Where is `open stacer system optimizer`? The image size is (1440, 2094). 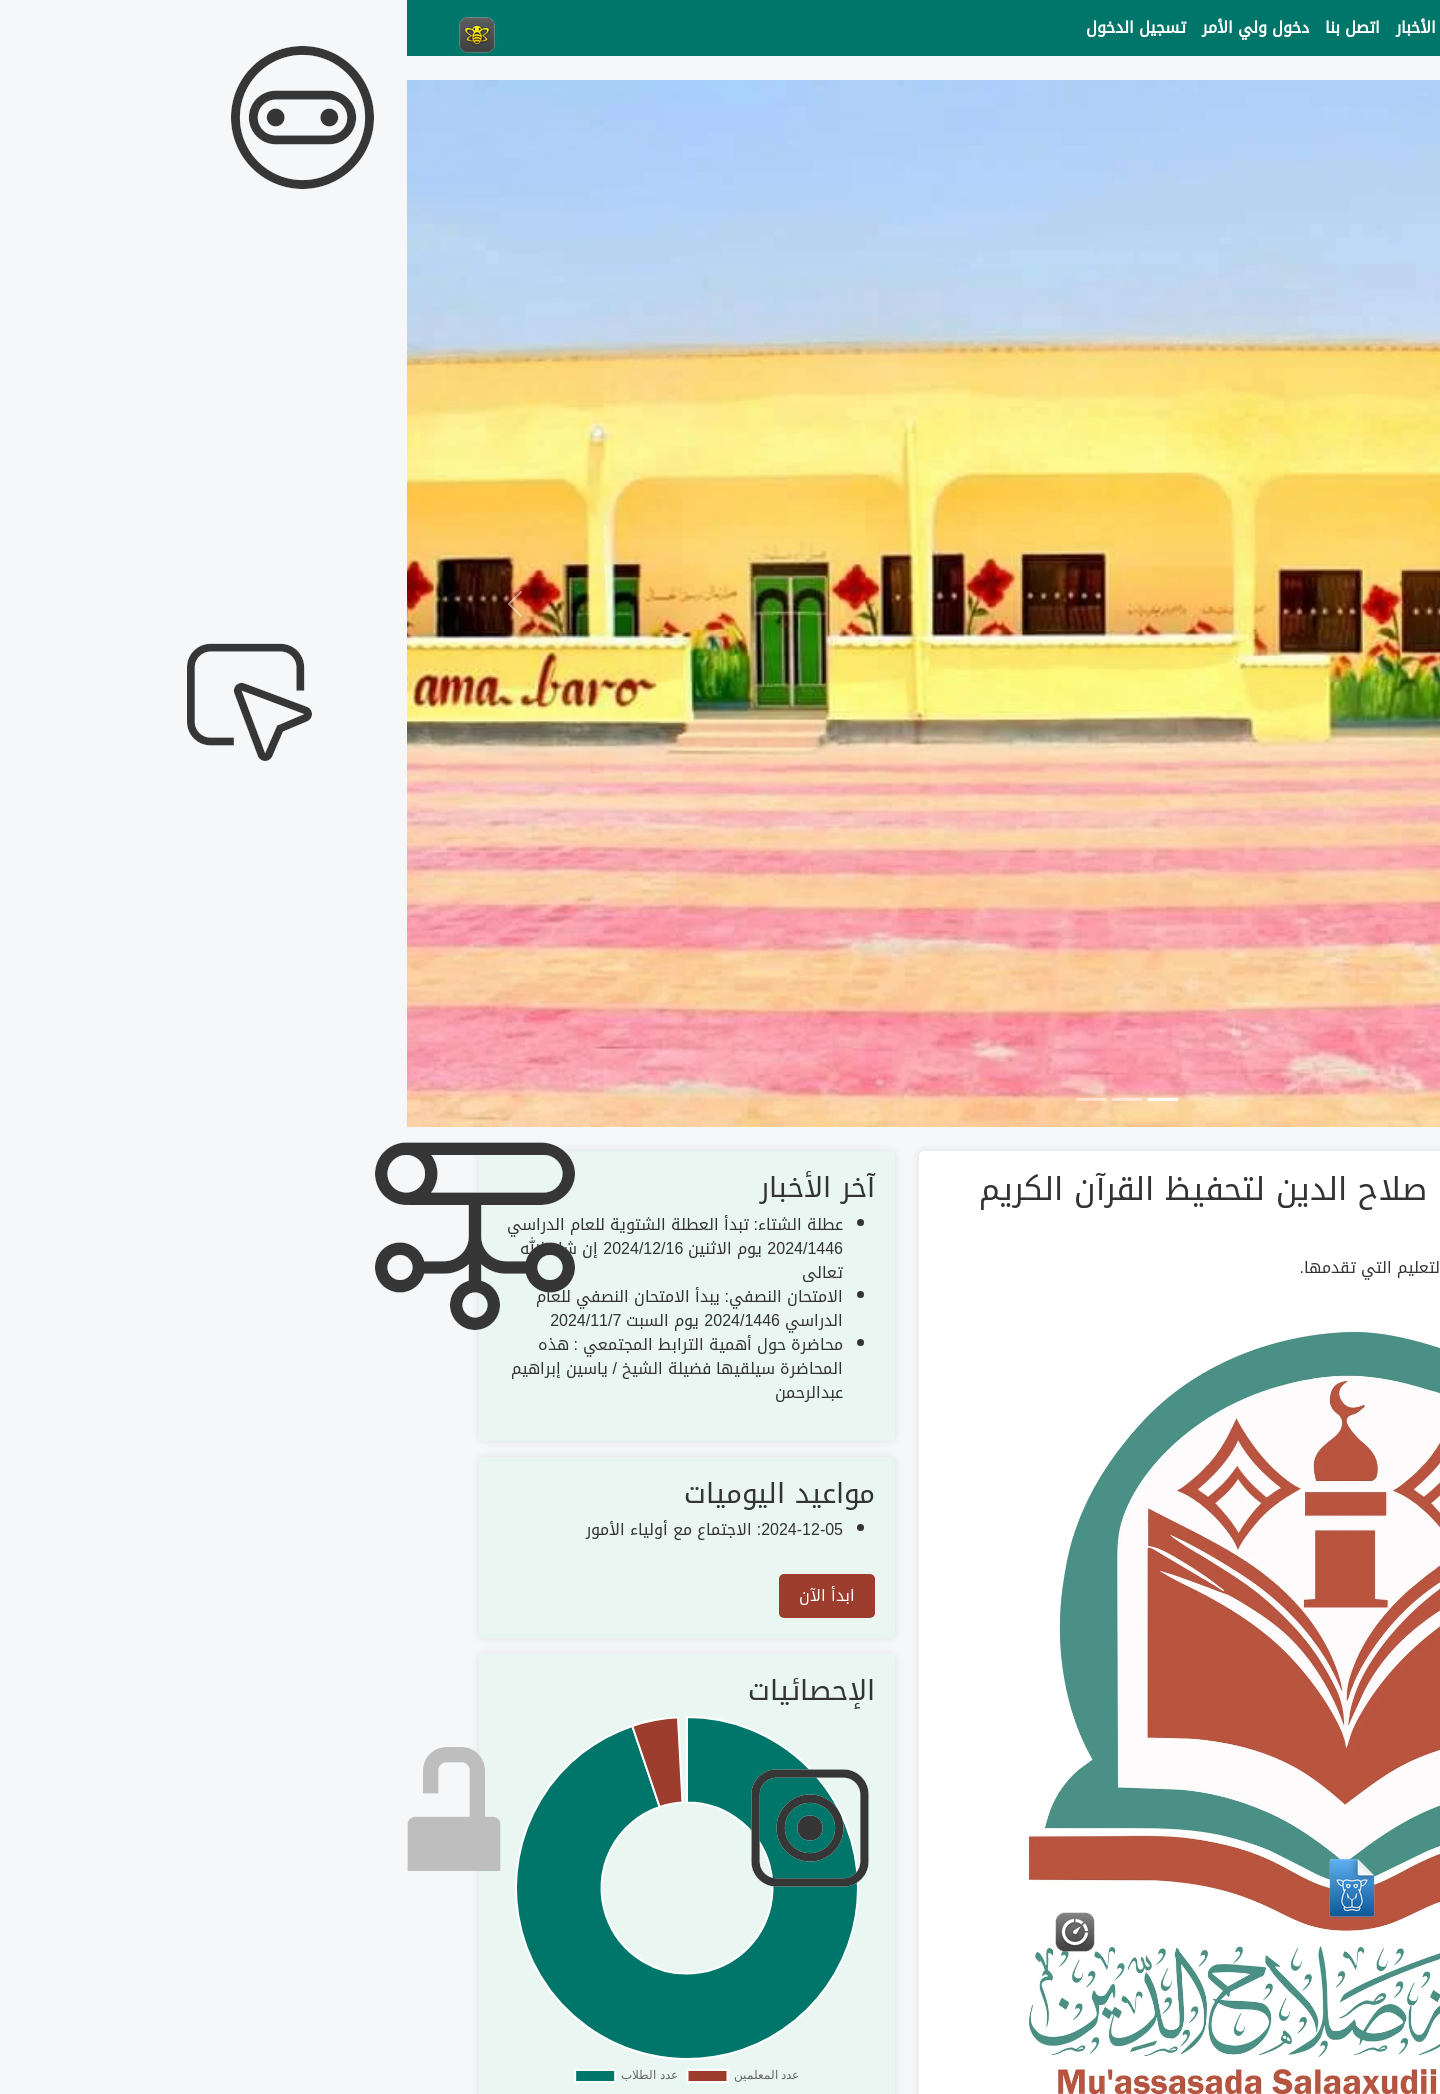 open stacer system optimizer is located at coordinates (1075, 1932).